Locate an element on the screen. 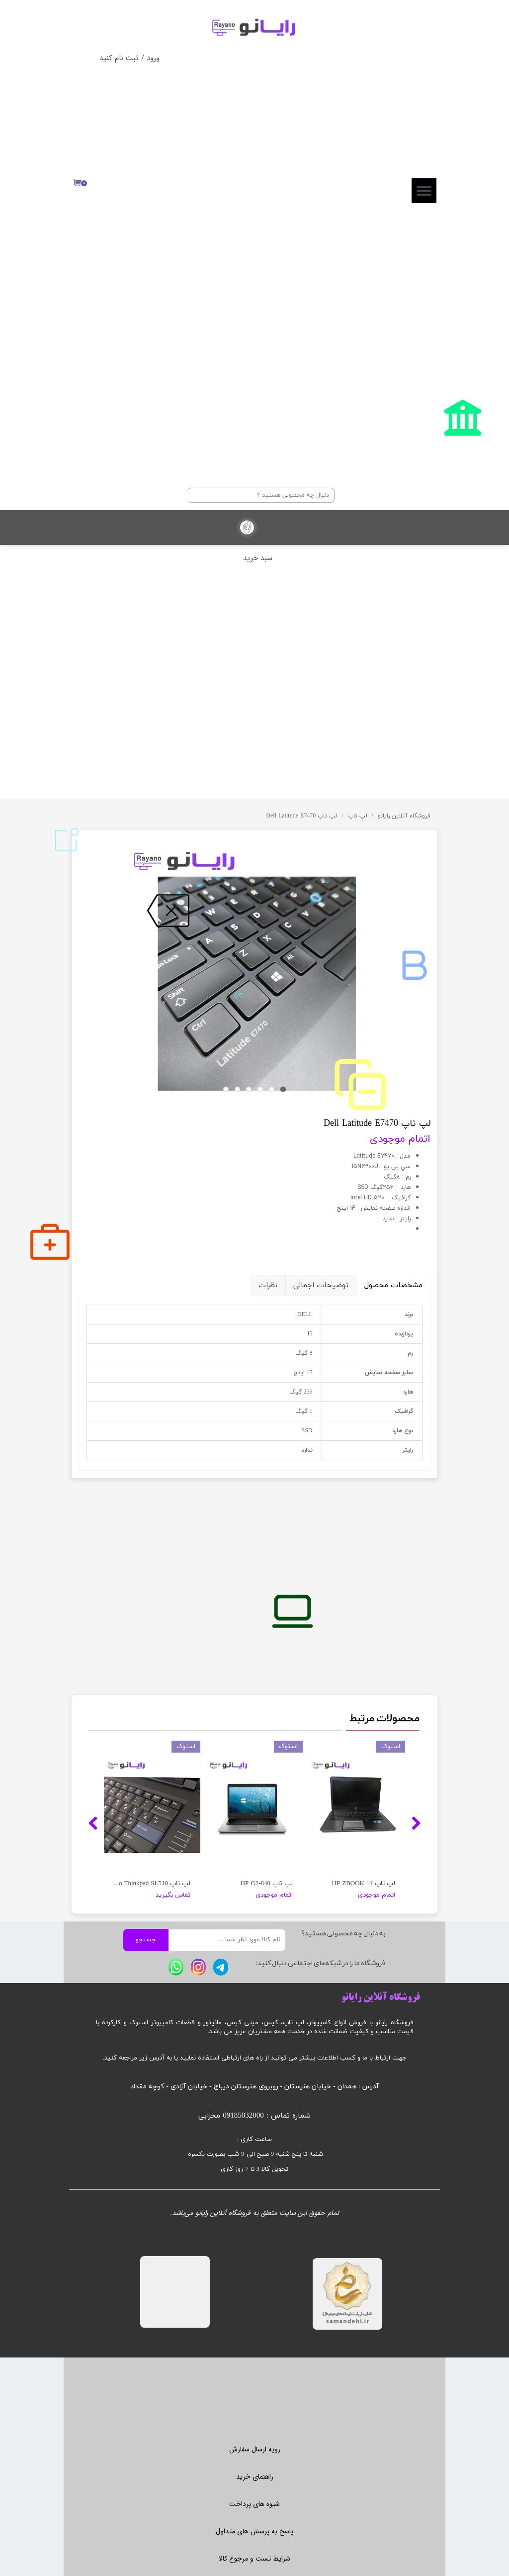 The width and height of the screenshot is (509, 2576). switch to desktop view is located at coordinates (292, 1611).